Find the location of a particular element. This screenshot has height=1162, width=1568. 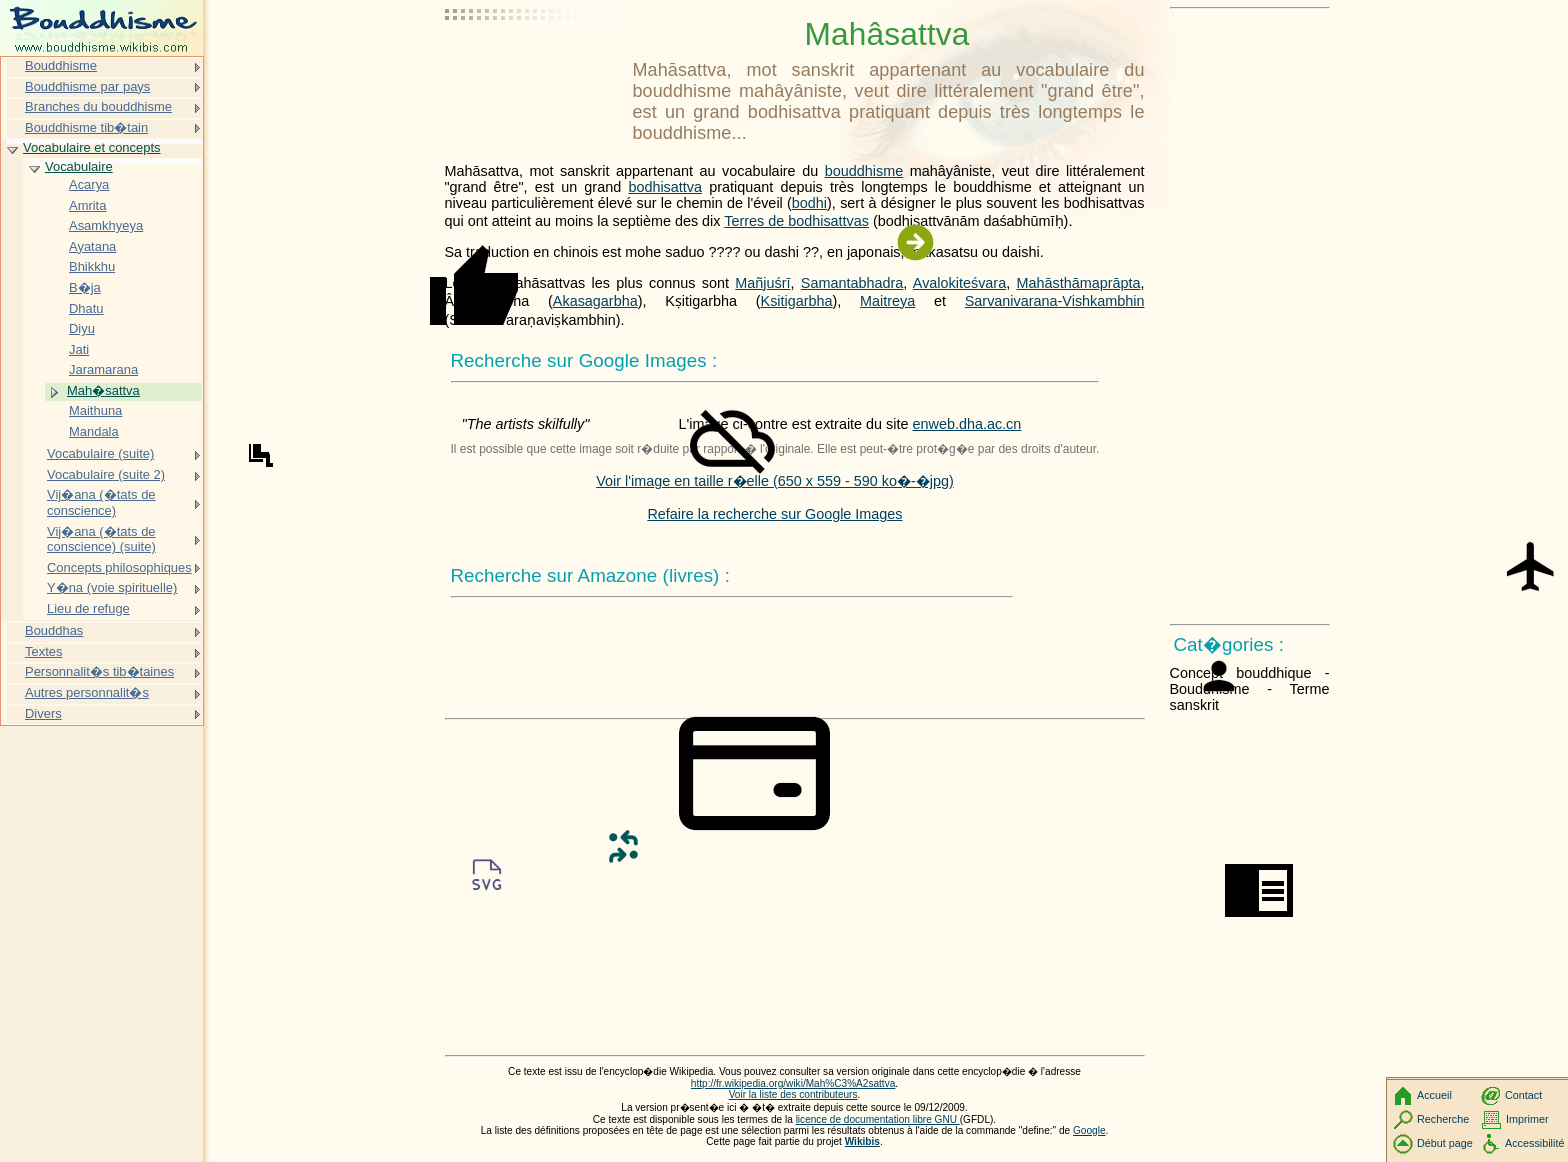

proceed to the next step is located at coordinates (915, 242).